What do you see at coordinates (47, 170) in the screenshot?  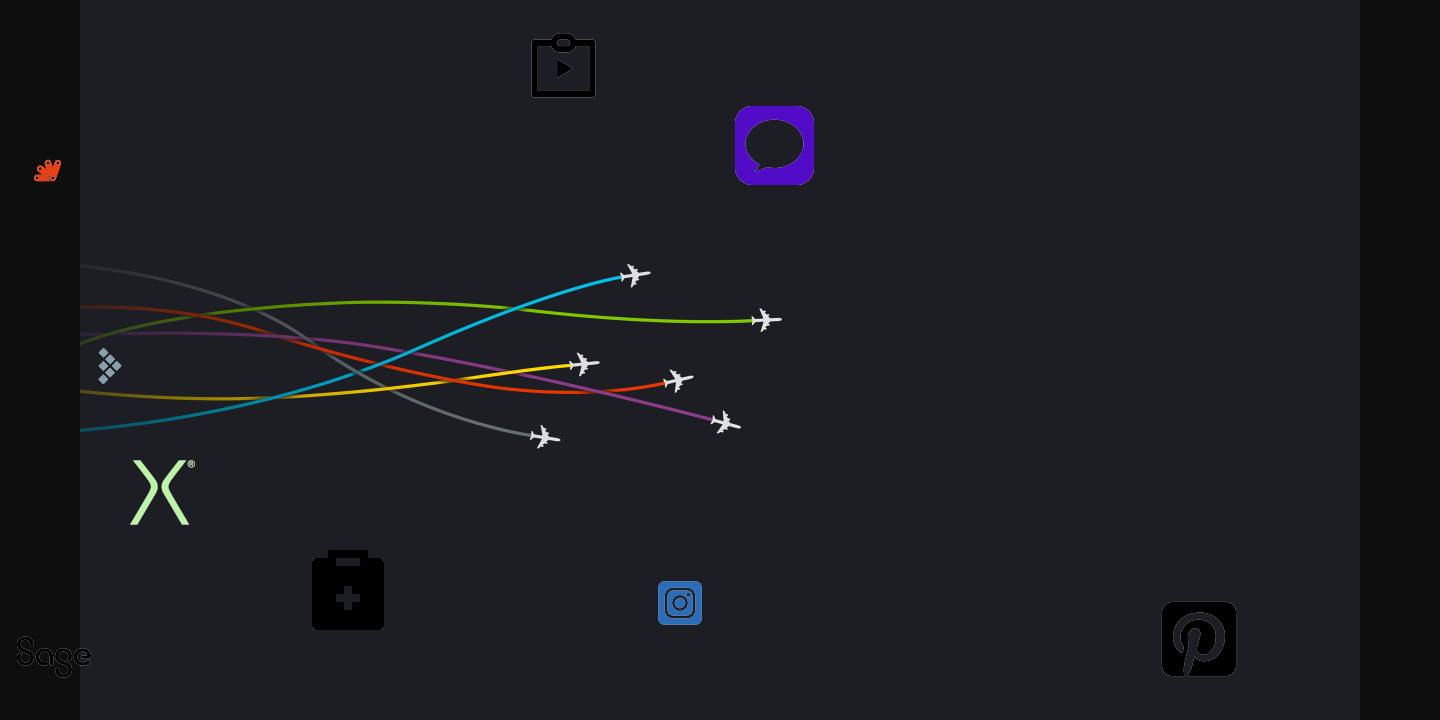 I see `Google Apps Script logo` at bounding box center [47, 170].